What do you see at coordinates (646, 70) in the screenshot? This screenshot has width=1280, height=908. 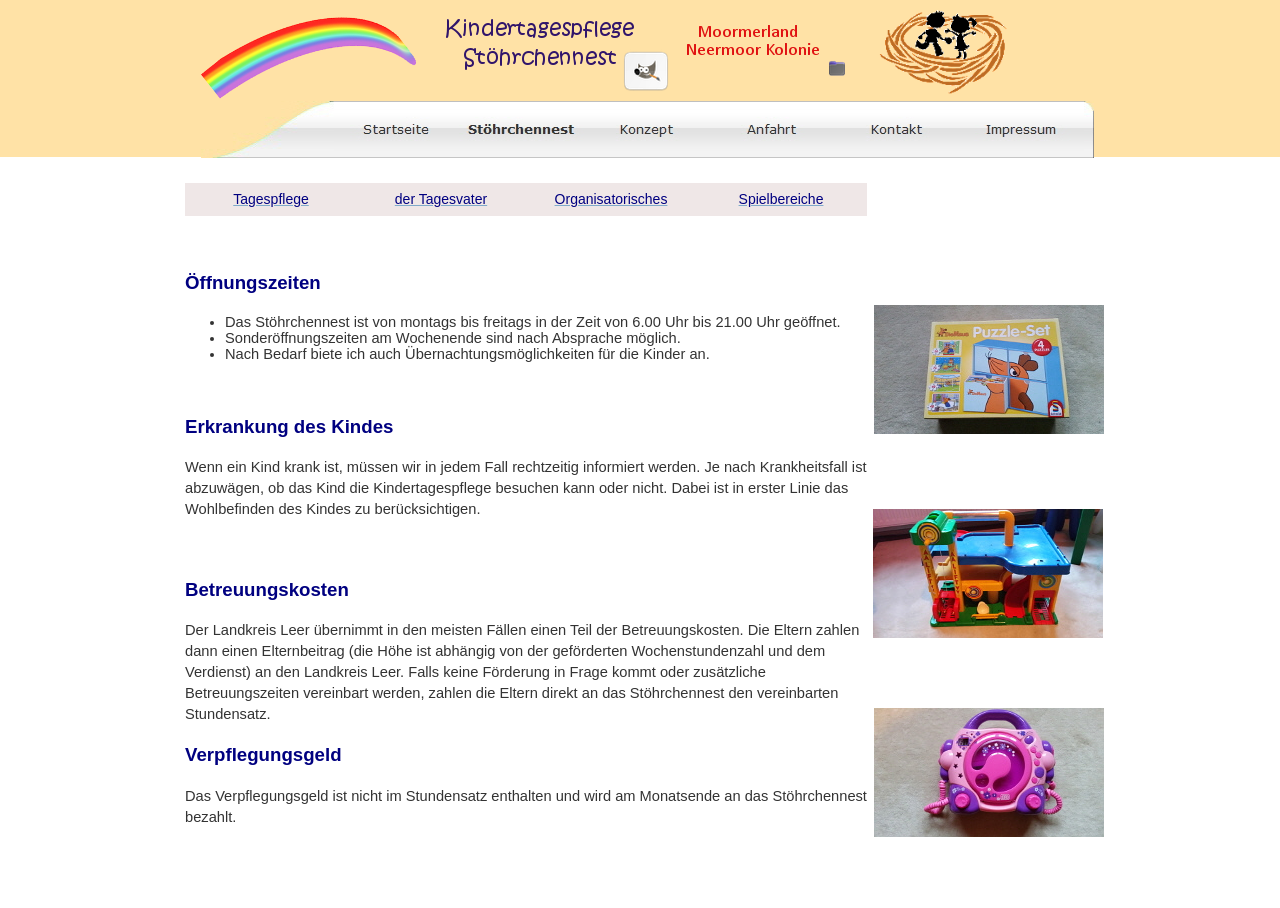 I see `a compressed GIMP image file` at bounding box center [646, 70].